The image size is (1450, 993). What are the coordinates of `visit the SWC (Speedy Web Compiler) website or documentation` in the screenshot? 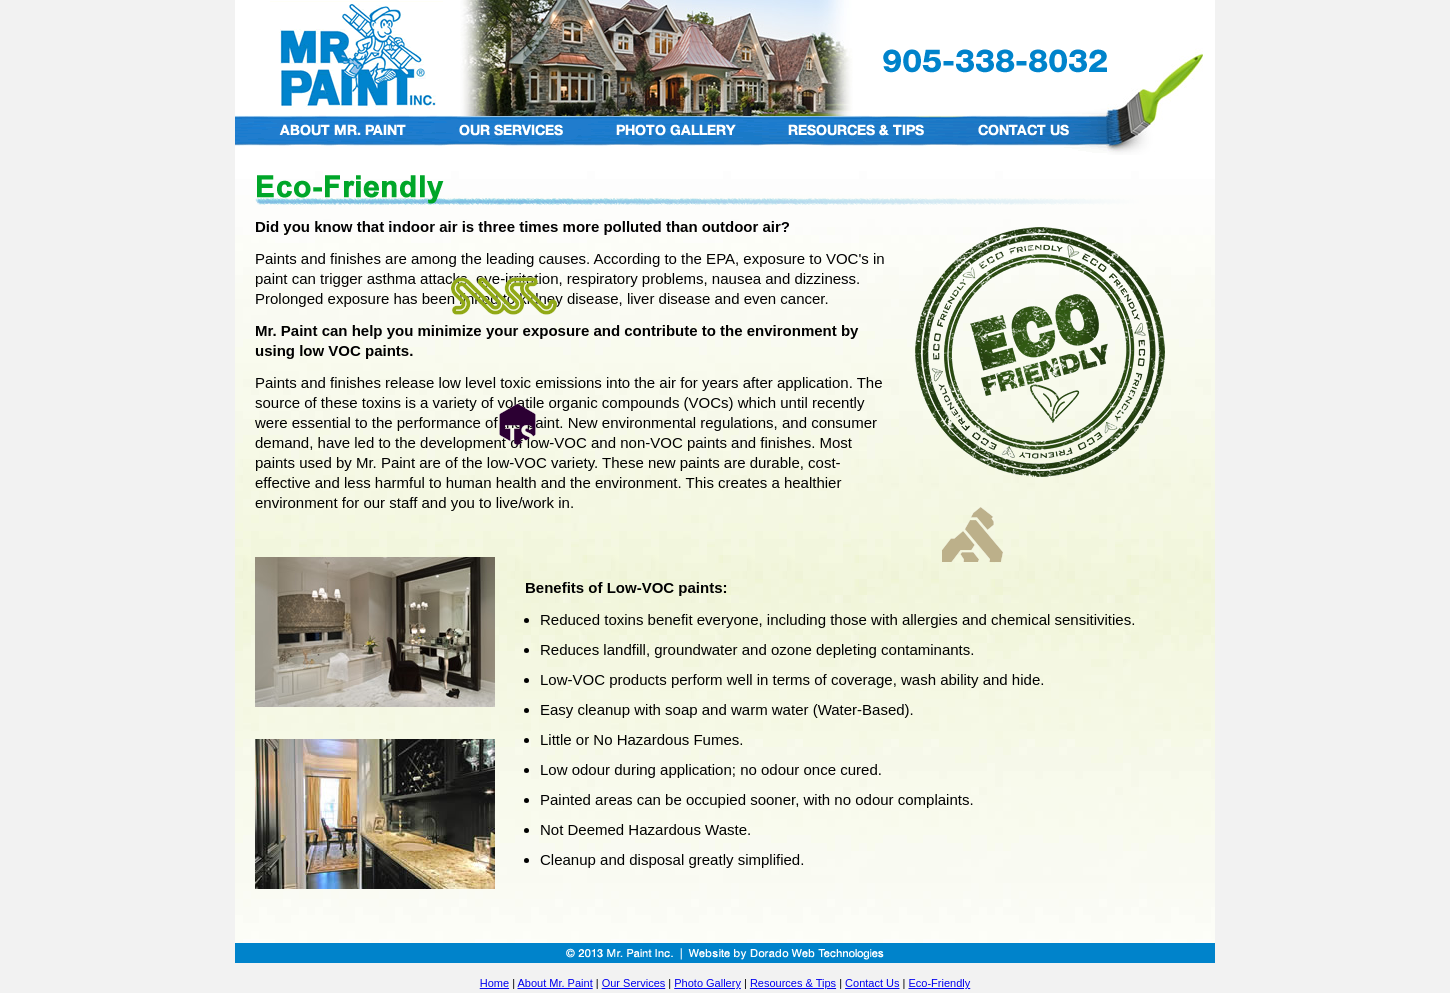 It's located at (504, 296).